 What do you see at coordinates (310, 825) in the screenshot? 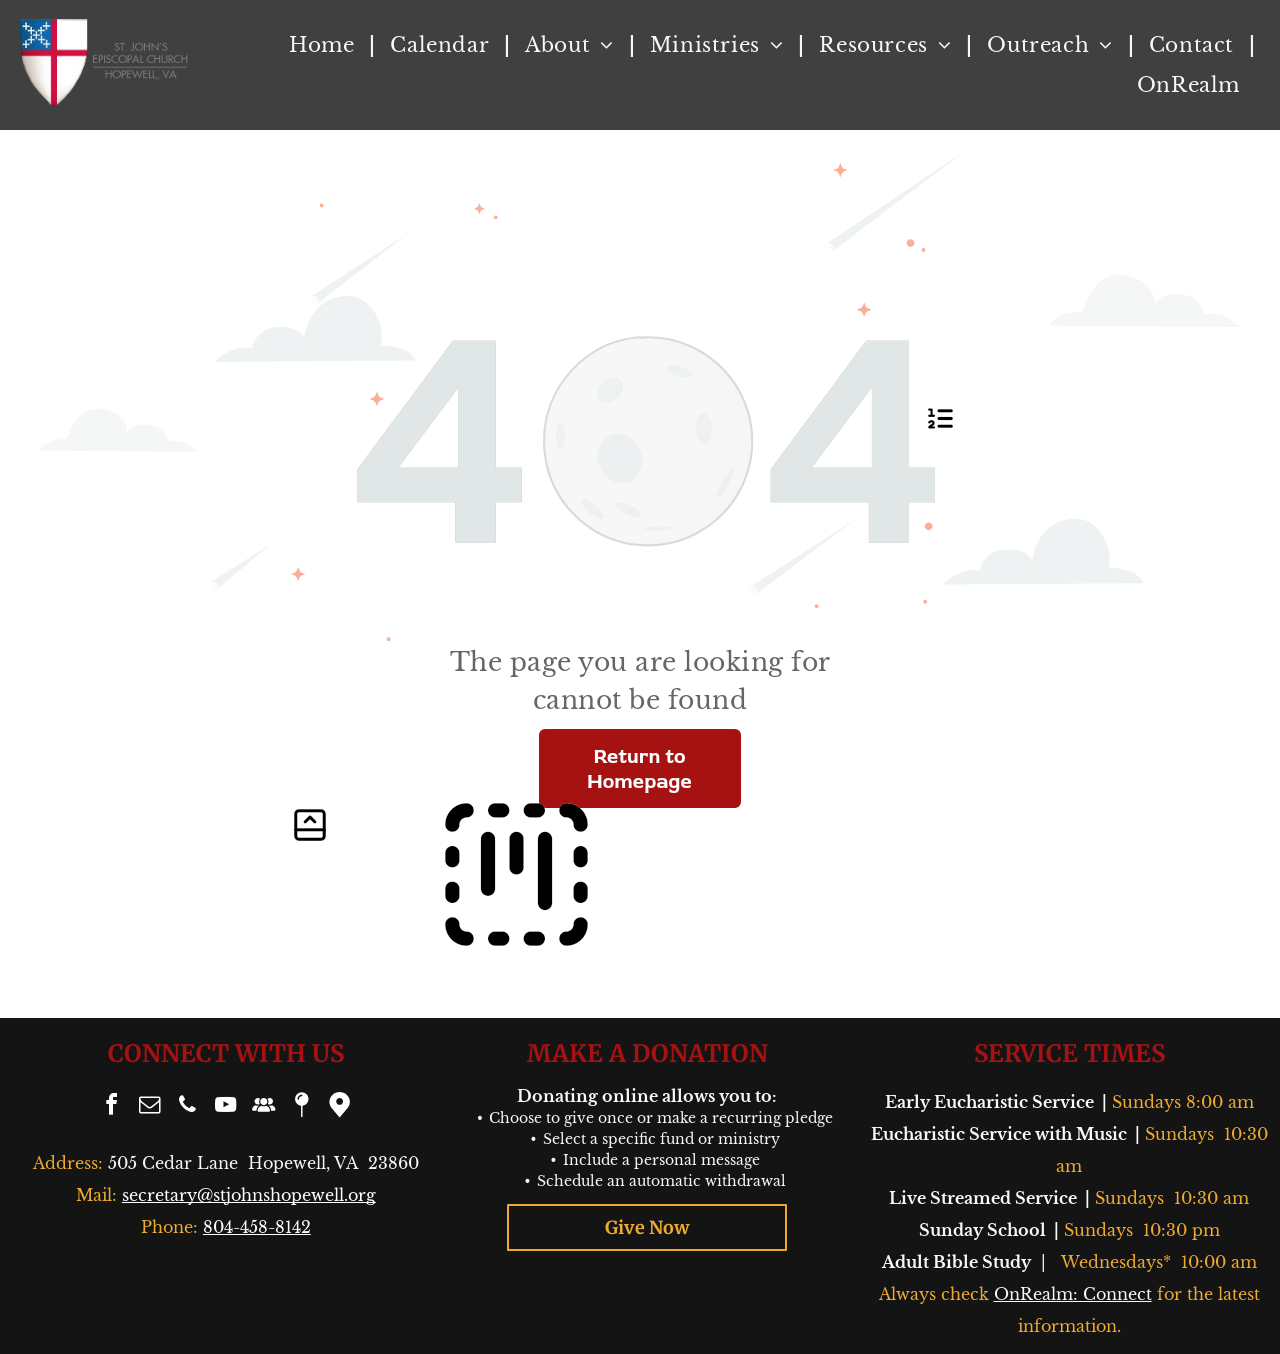
I see `expand or open bottom panel` at bounding box center [310, 825].